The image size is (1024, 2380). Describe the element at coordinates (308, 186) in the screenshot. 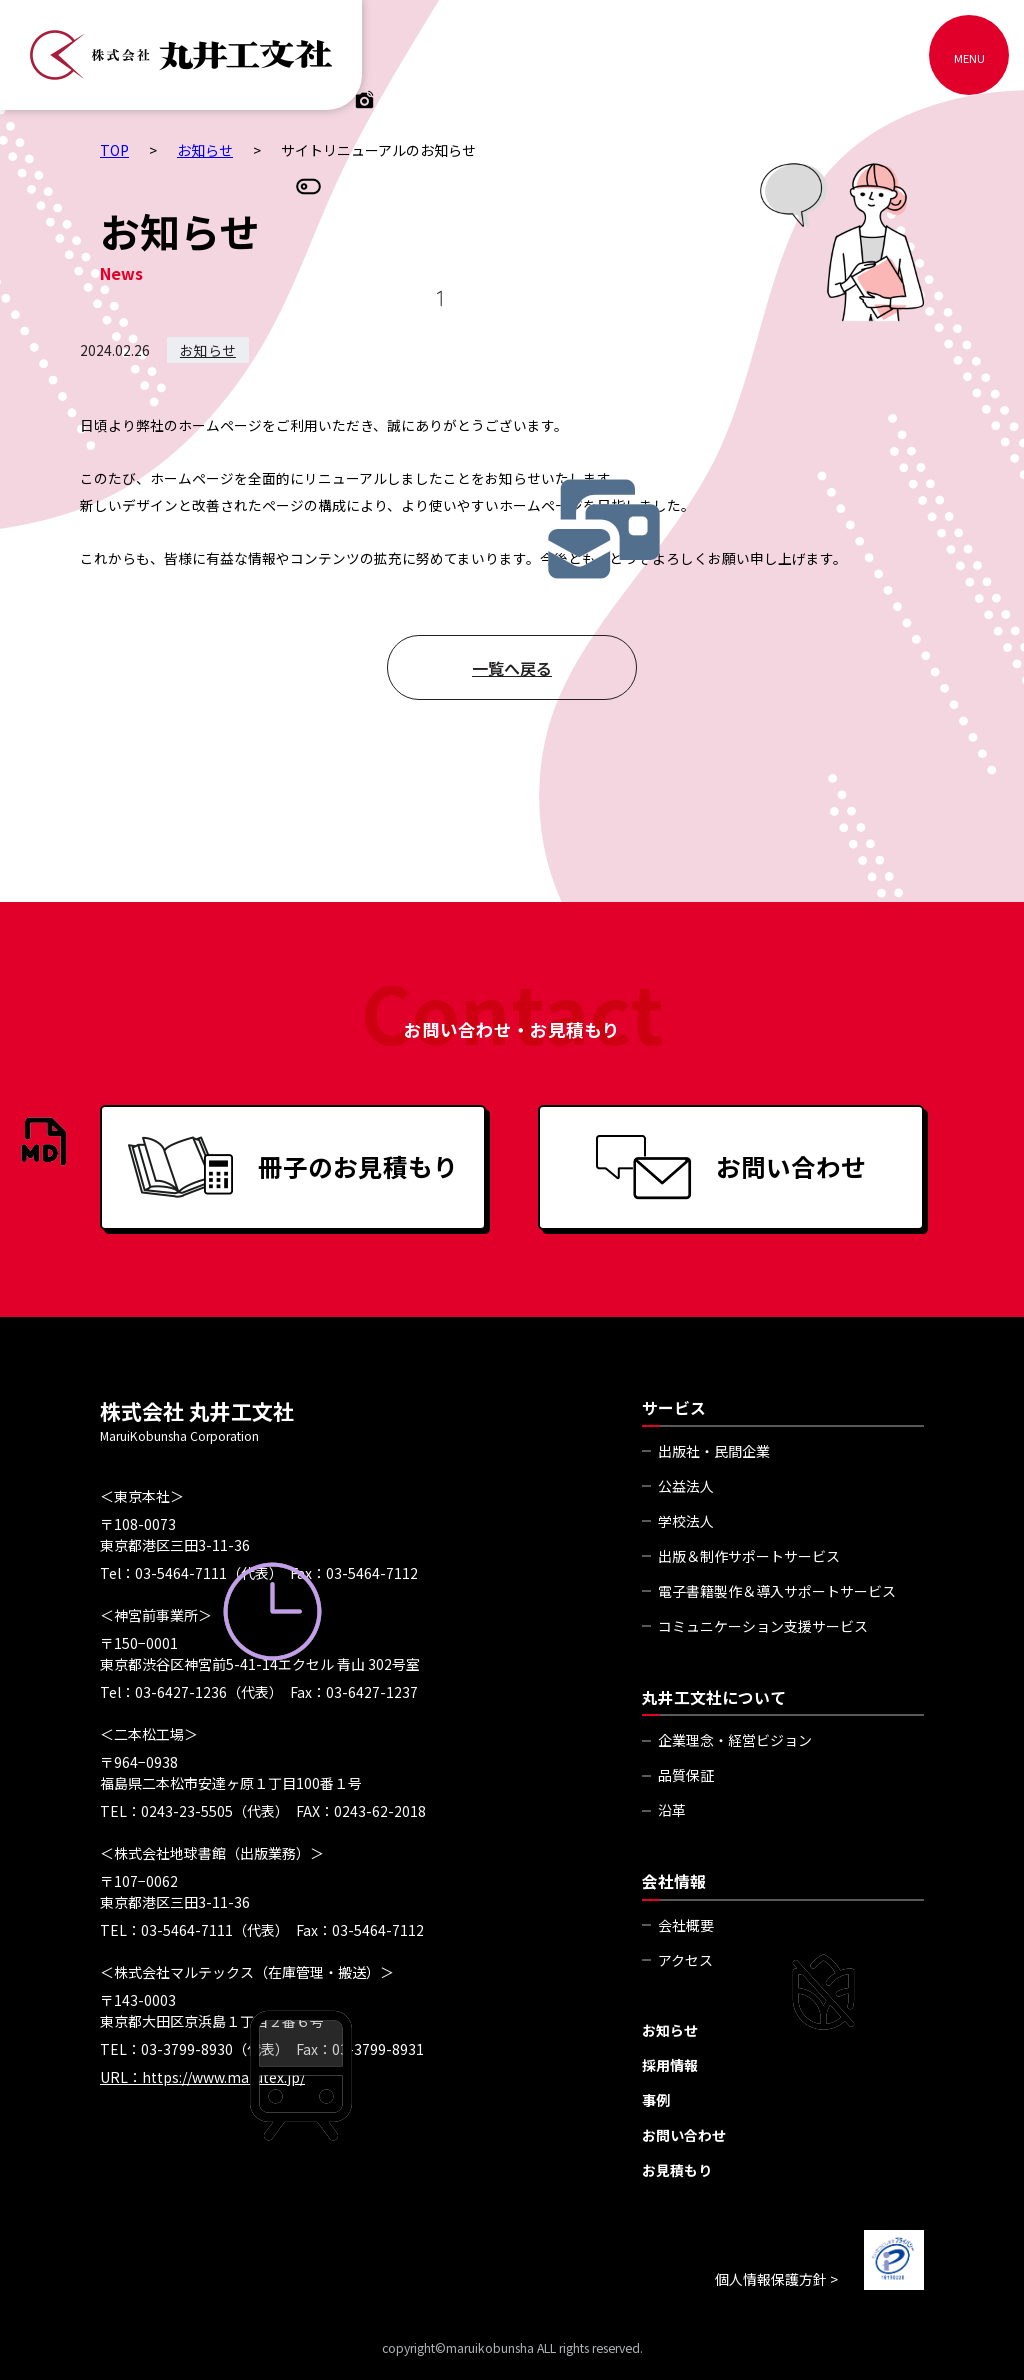

I see `toggle switch in off position` at that location.